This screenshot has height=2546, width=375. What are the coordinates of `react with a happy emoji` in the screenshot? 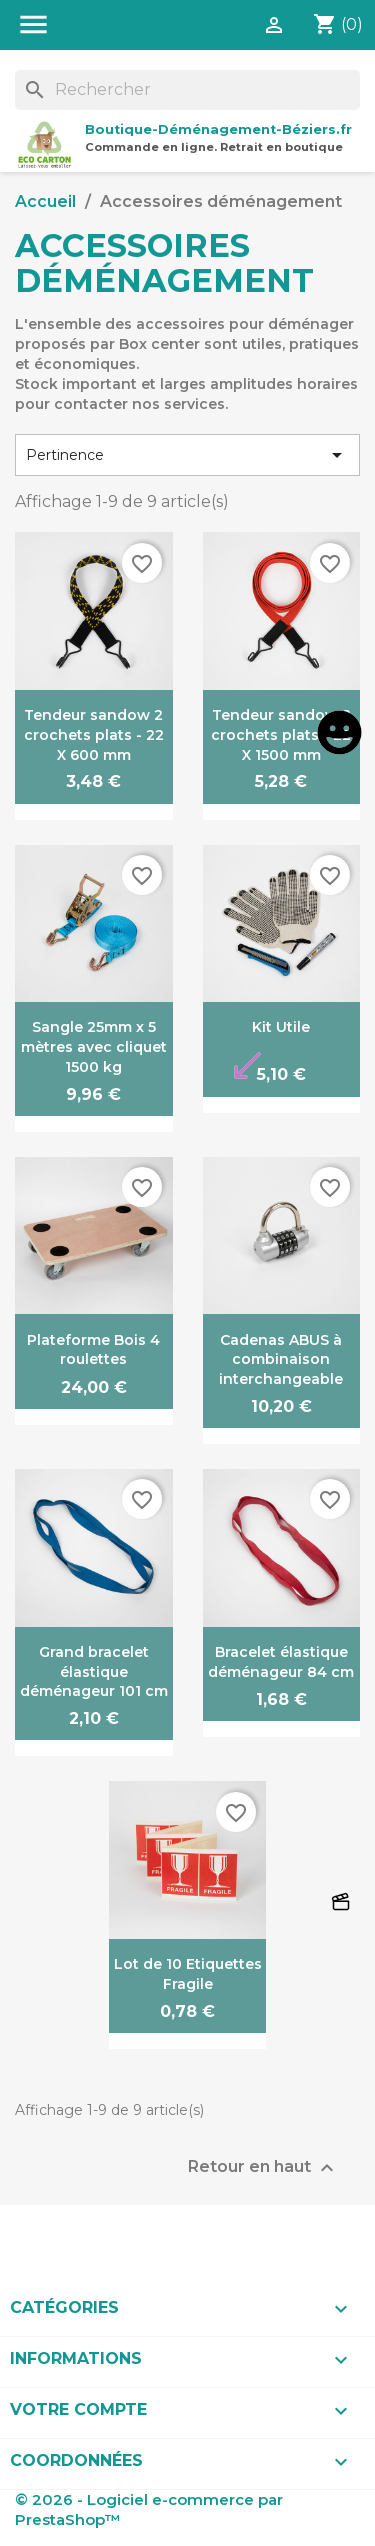 It's located at (339, 732).